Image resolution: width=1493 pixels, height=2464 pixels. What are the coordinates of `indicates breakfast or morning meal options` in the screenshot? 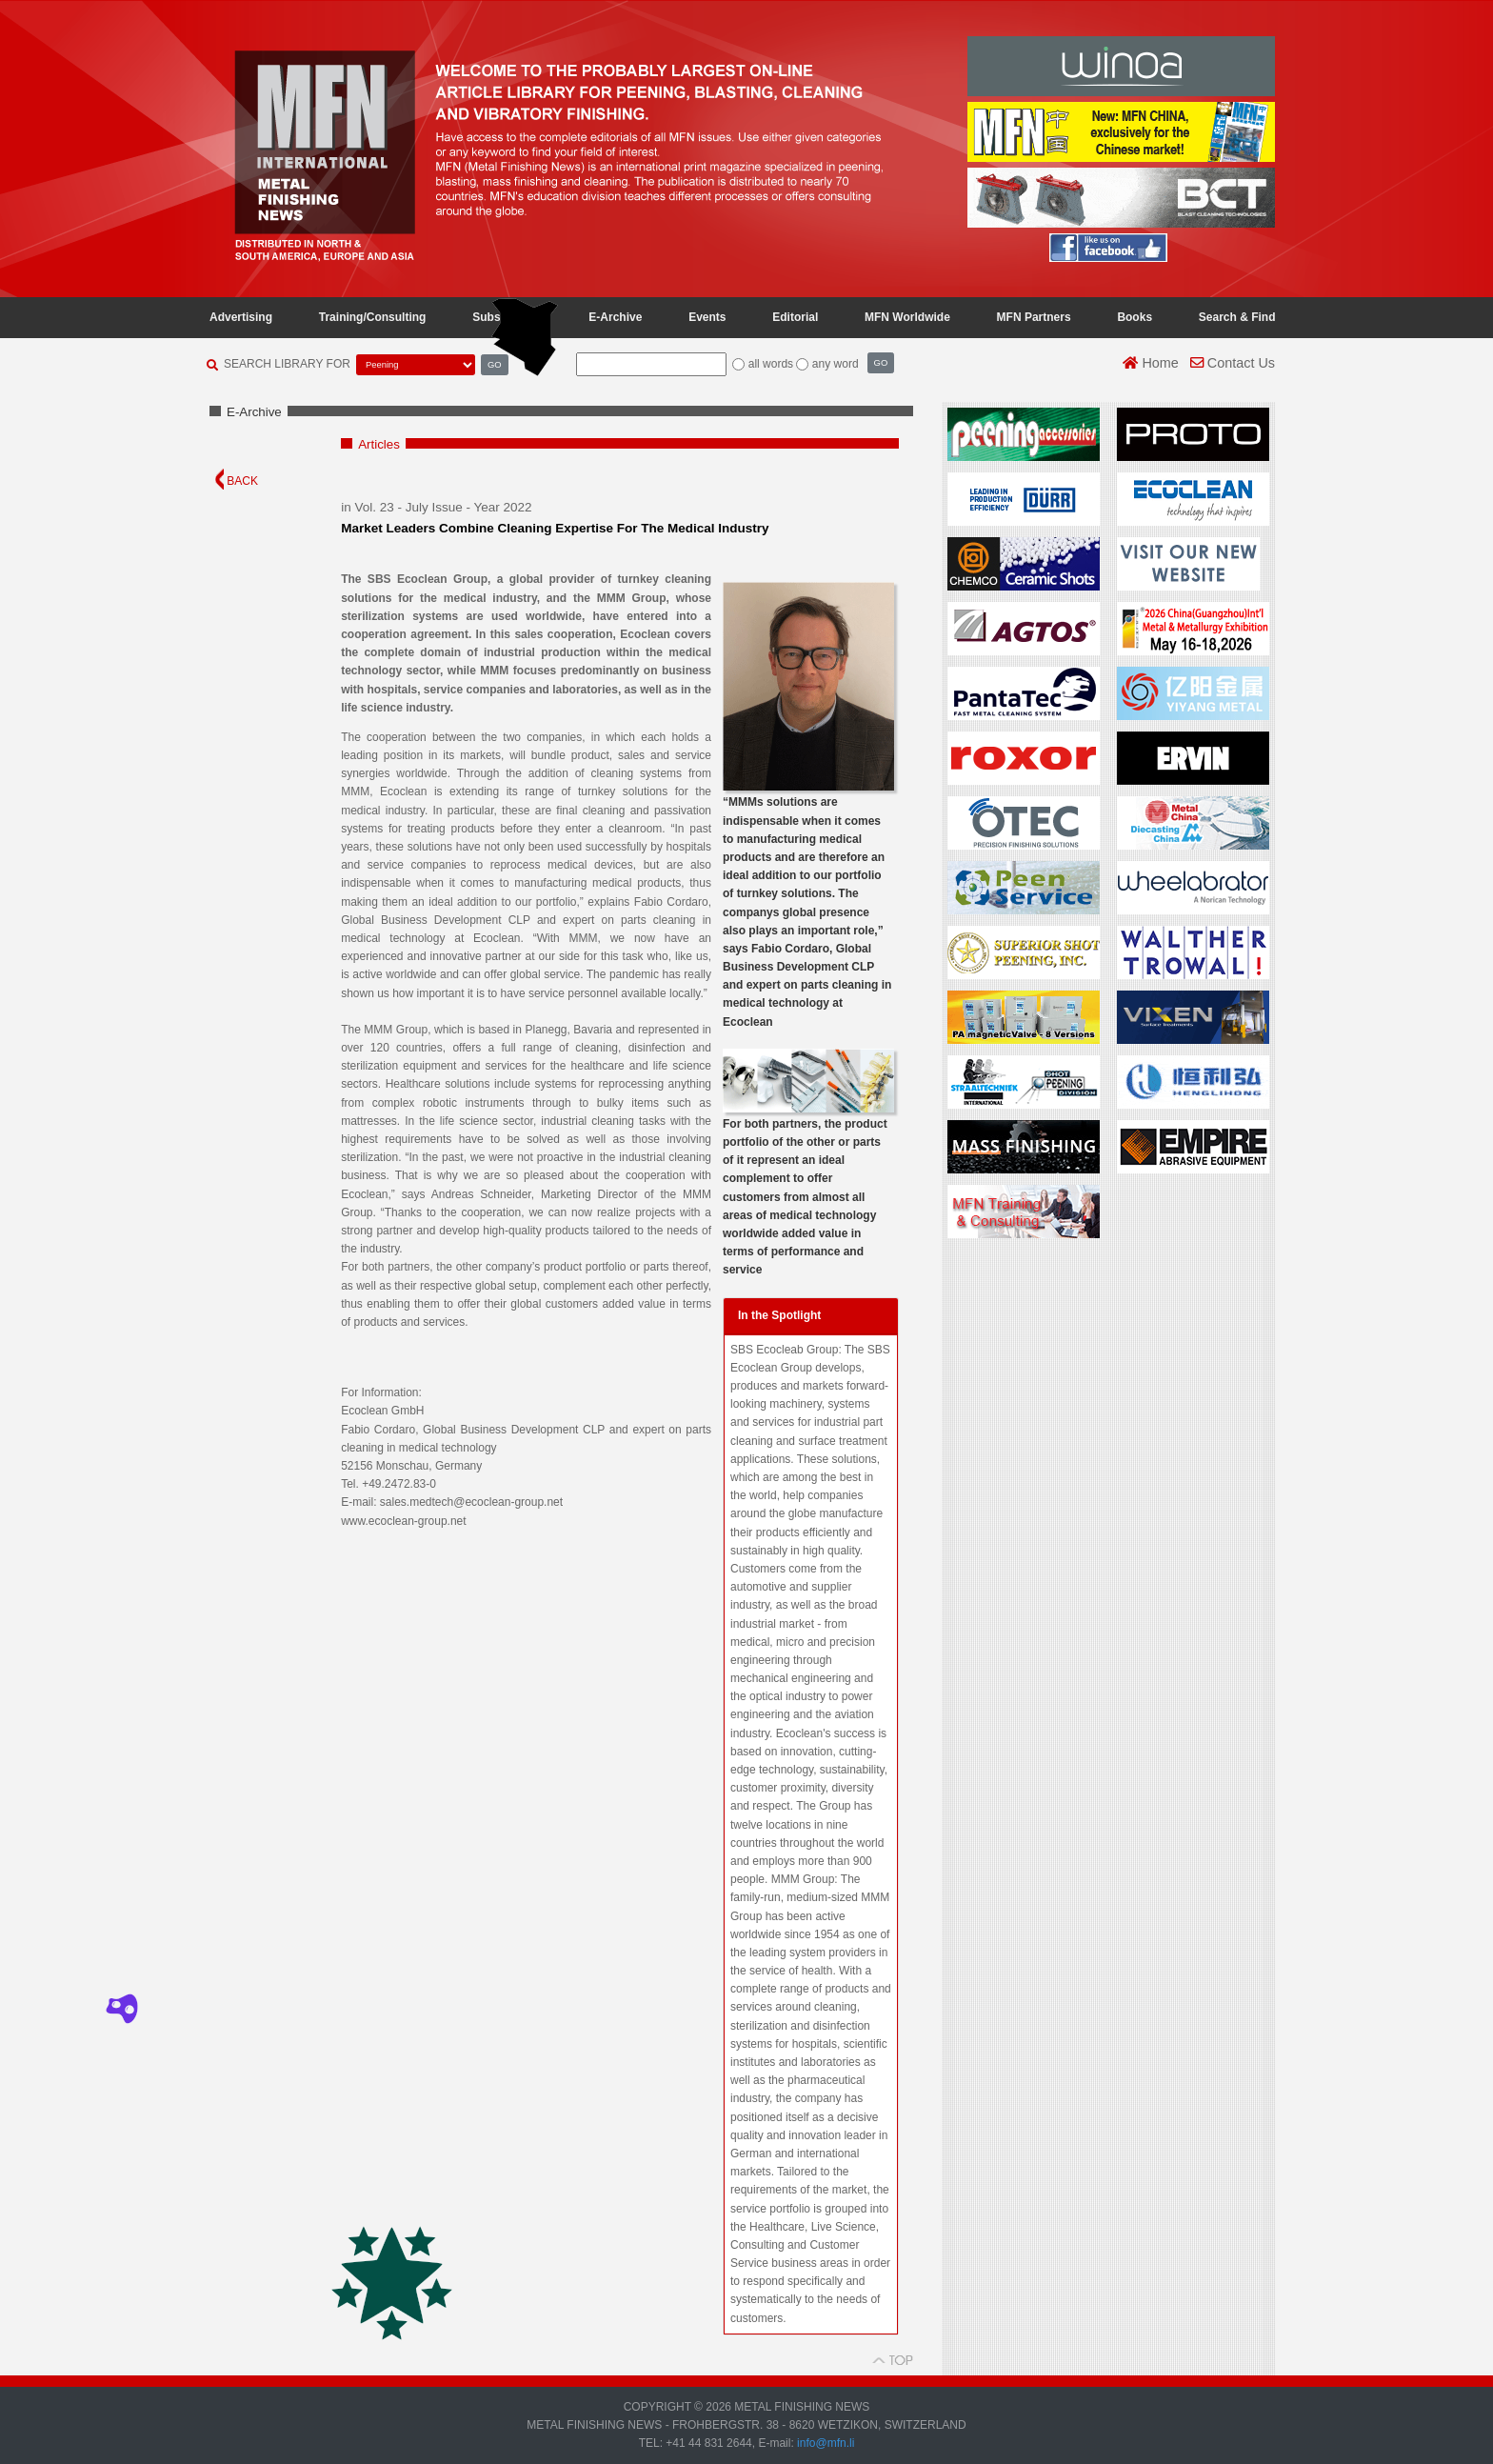 It's located at (122, 2009).